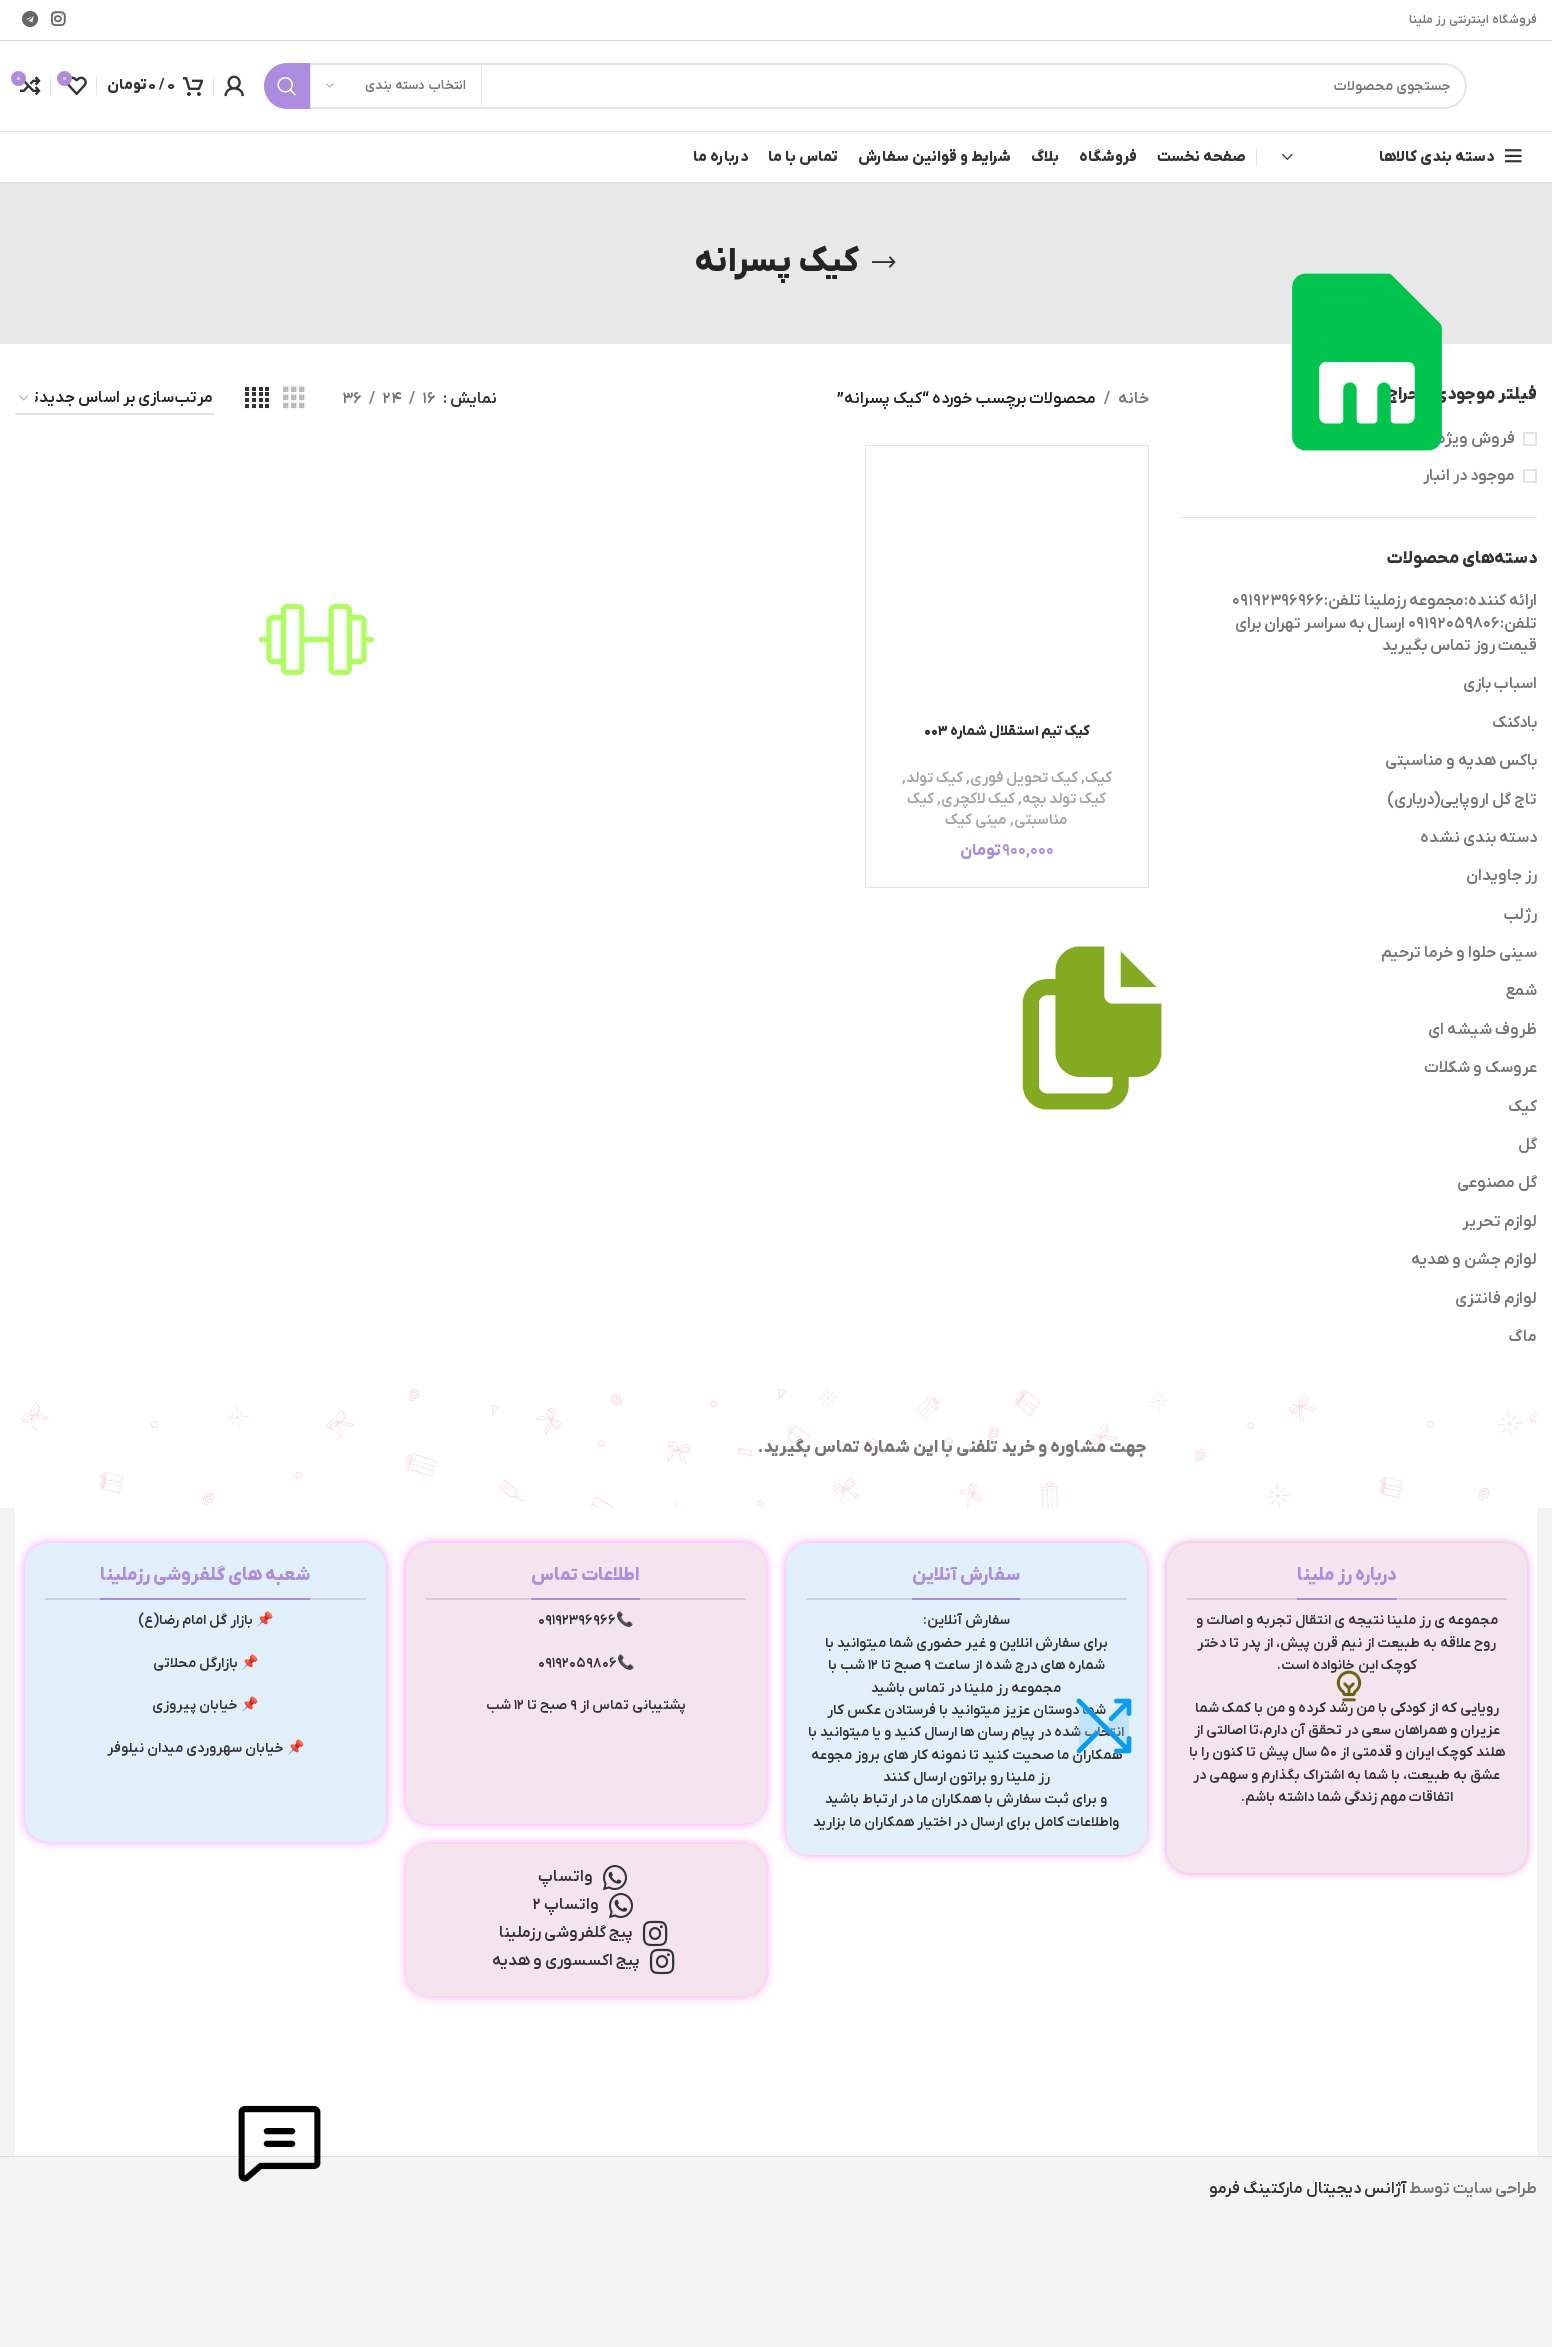  What do you see at coordinates (279, 2137) in the screenshot?
I see `open a chat or messaging feature` at bounding box center [279, 2137].